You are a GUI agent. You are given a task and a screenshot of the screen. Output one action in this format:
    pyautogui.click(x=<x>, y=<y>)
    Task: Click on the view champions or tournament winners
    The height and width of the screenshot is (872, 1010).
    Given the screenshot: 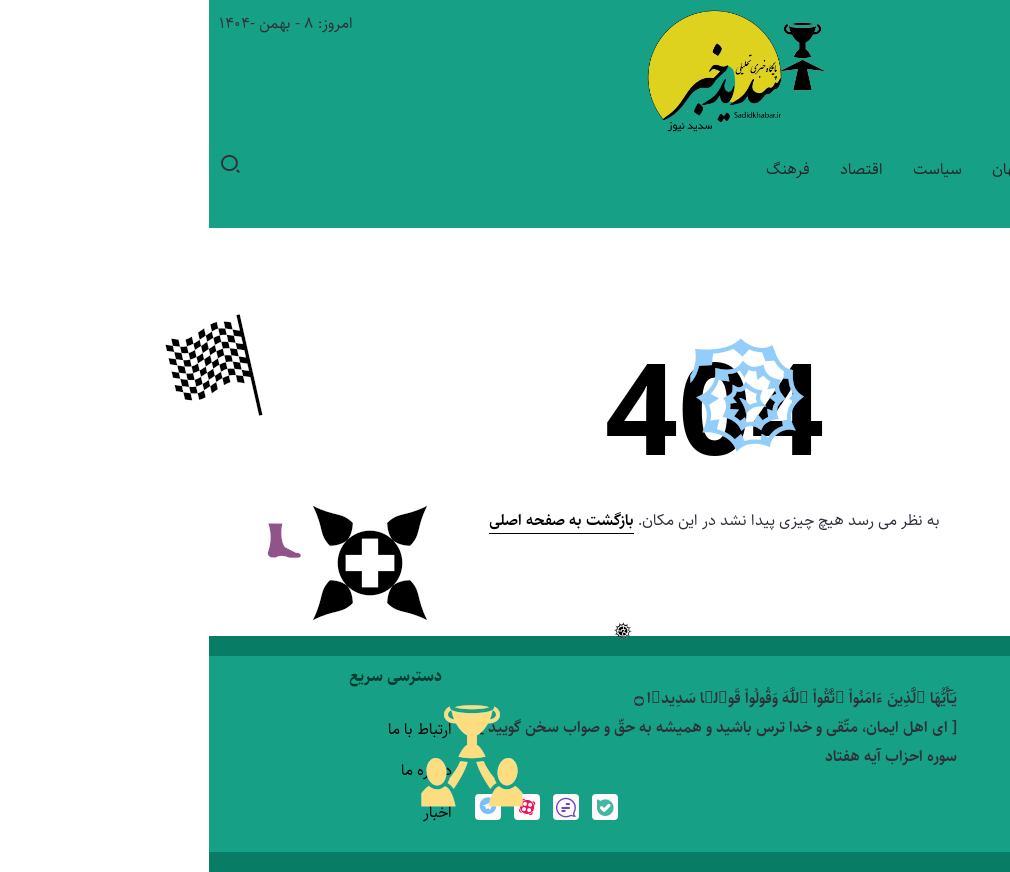 What is the action you would take?
    pyautogui.click(x=472, y=754)
    